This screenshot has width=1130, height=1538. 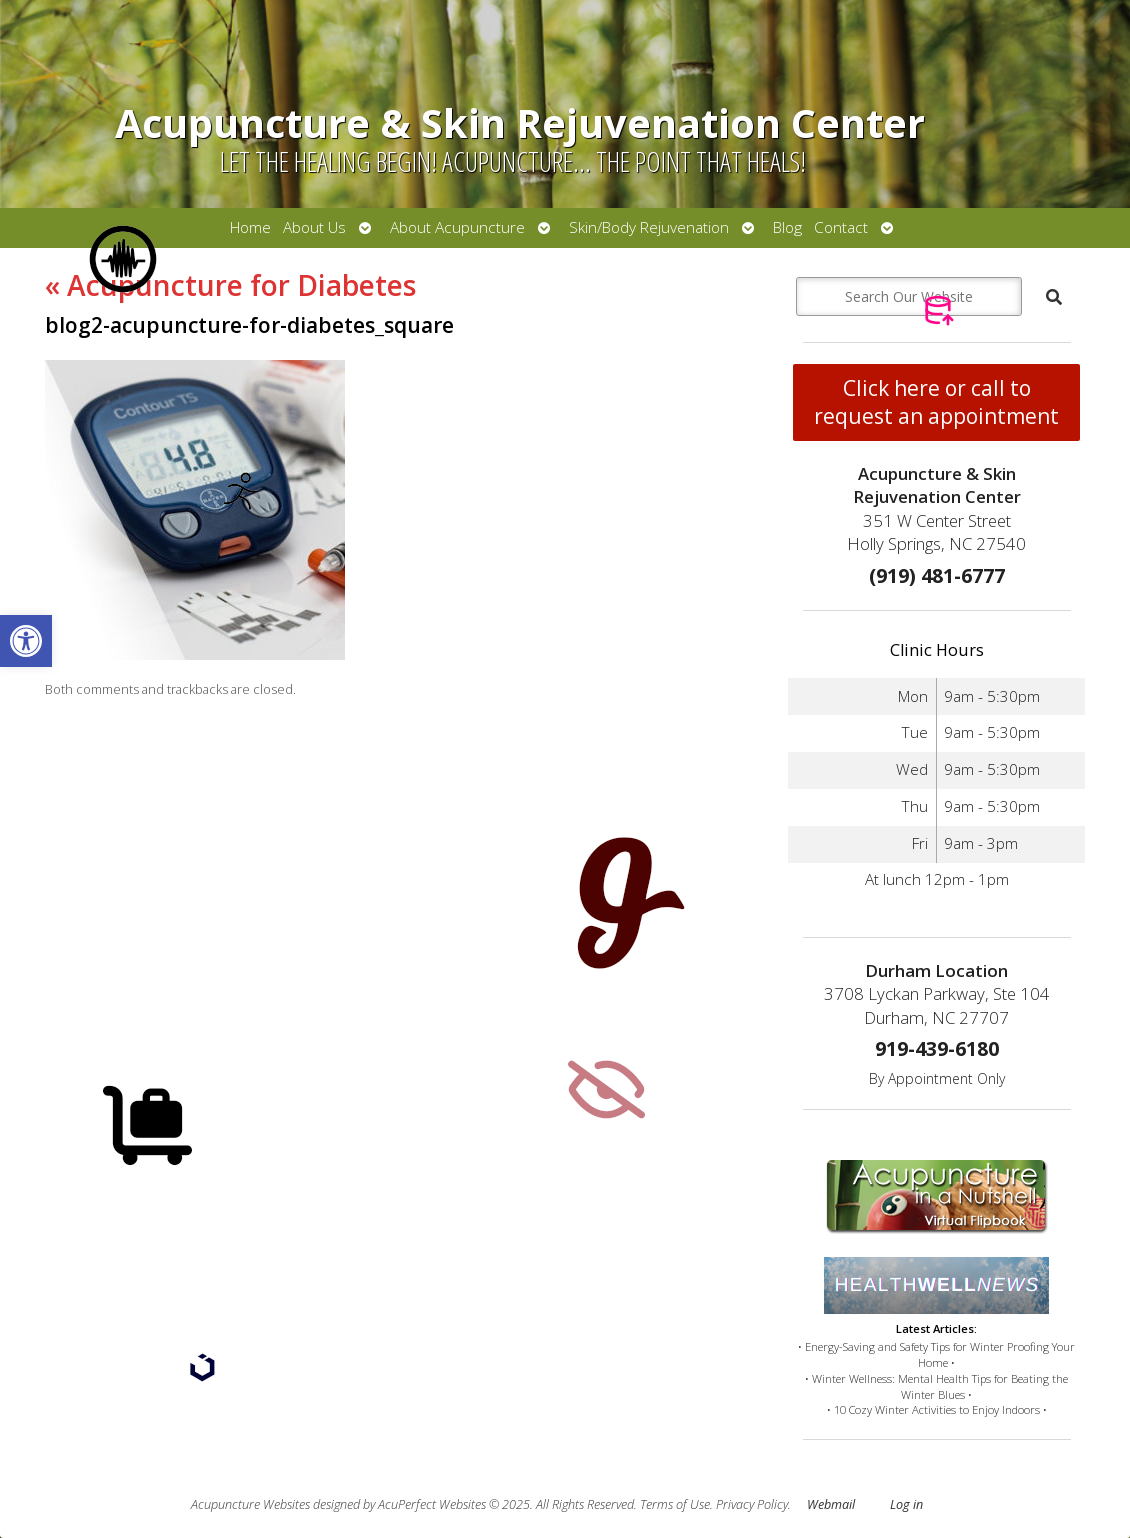 What do you see at coordinates (241, 490) in the screenshot?
I see `start a running or fitness activity` at bounding box center [241, 490].